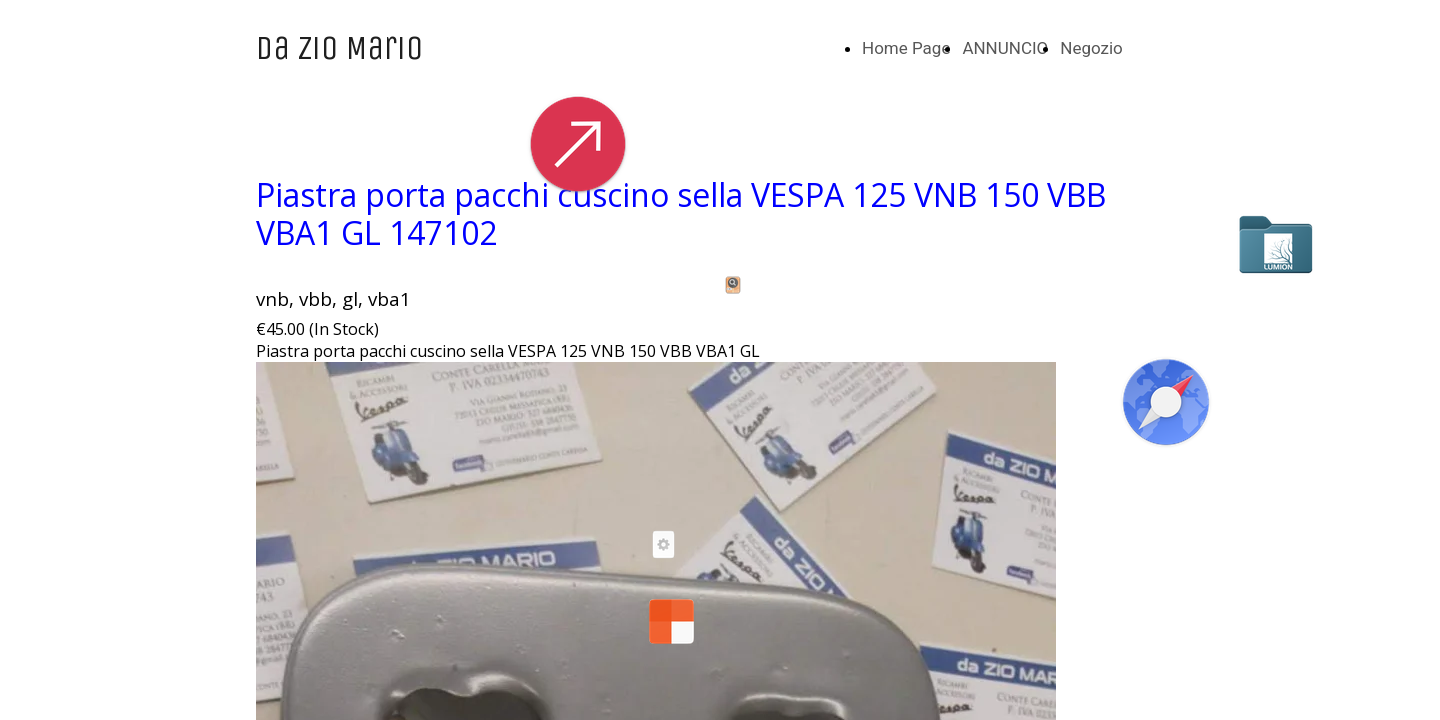 The width and height of the screenshot is (1440, 720). What do you see at coordinates (578, 144) in the screenshot?
I see `indicates a symbolic link or shortcut to another file` at bounding box center [578, 144].